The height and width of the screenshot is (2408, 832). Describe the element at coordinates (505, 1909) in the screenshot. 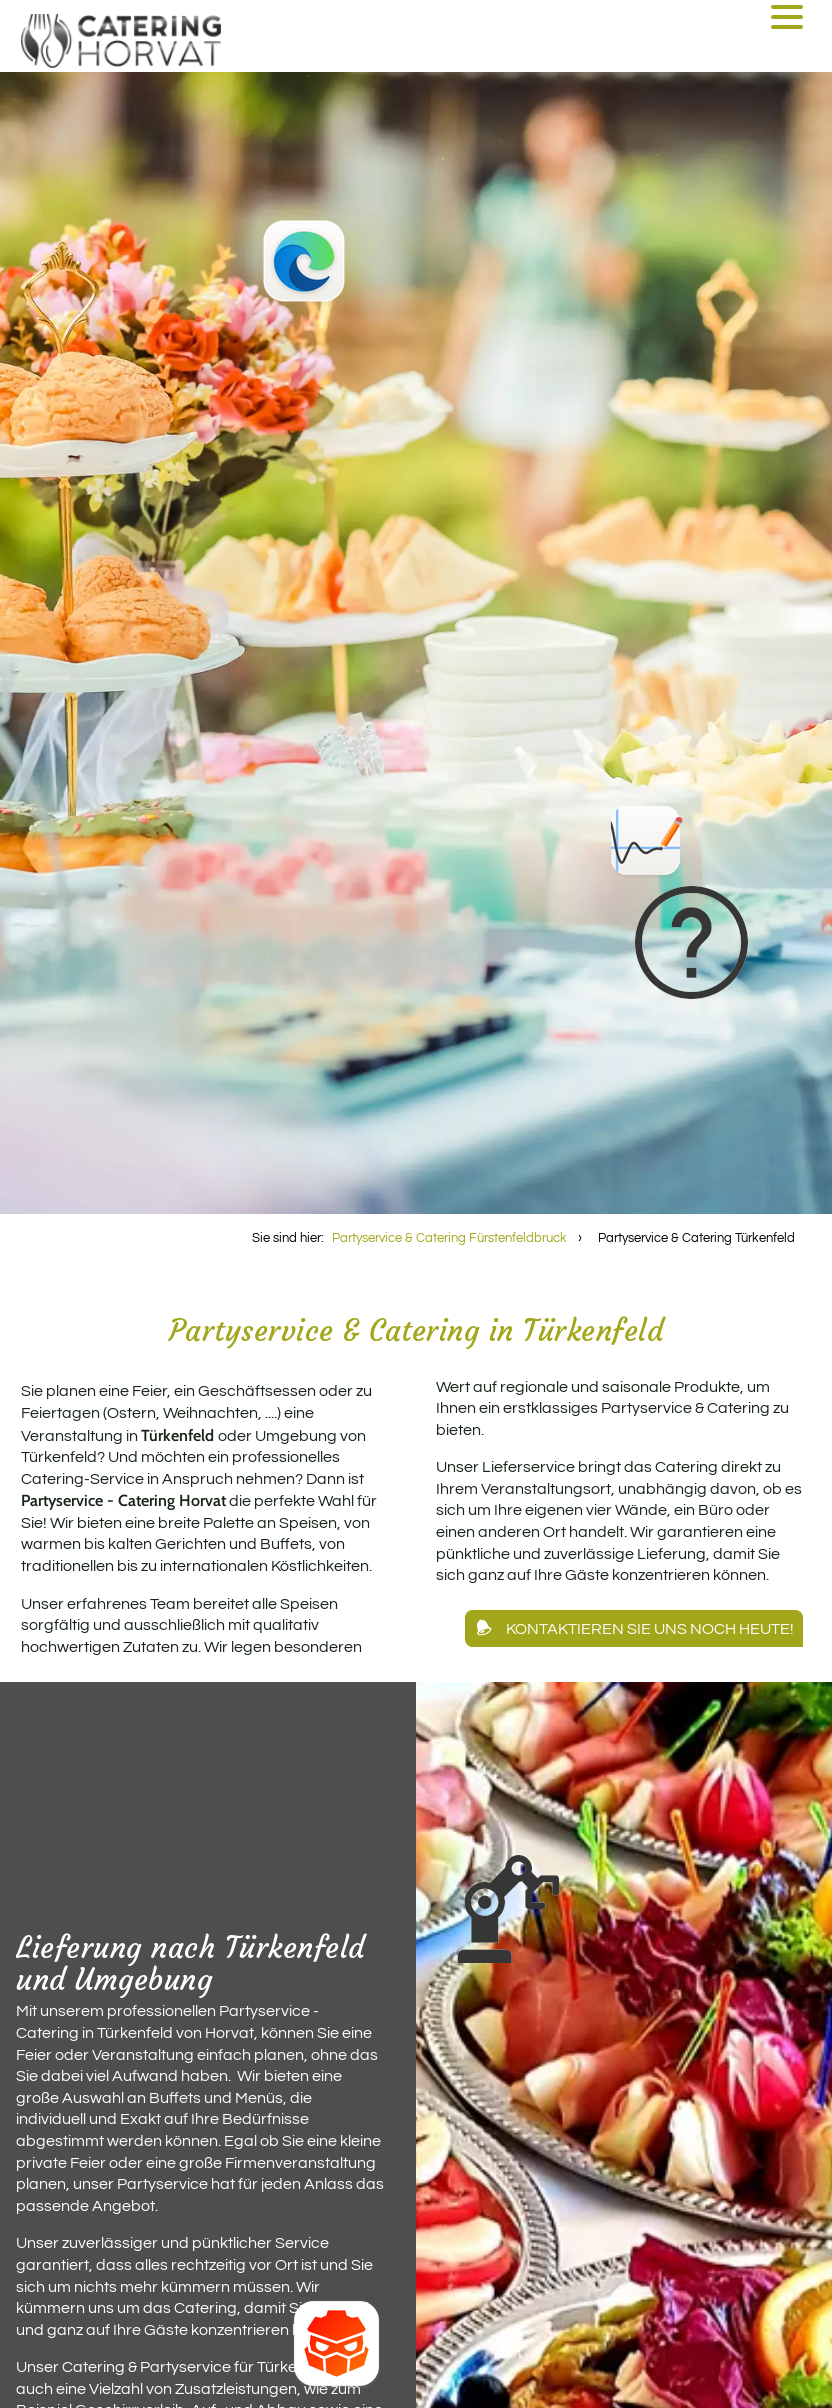

I see `open builder or automation tools` at that location.